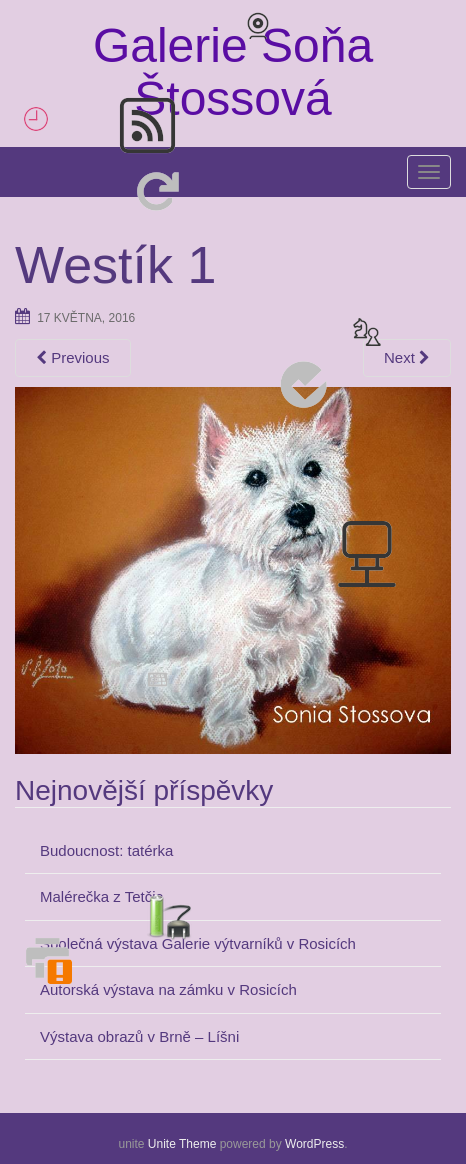 The height and width of the screenshot is (1164, 466). What do you see at coordinates (159, 191) in the screenshot?
I see `refresh the current view` at bounding box center [159, 191].